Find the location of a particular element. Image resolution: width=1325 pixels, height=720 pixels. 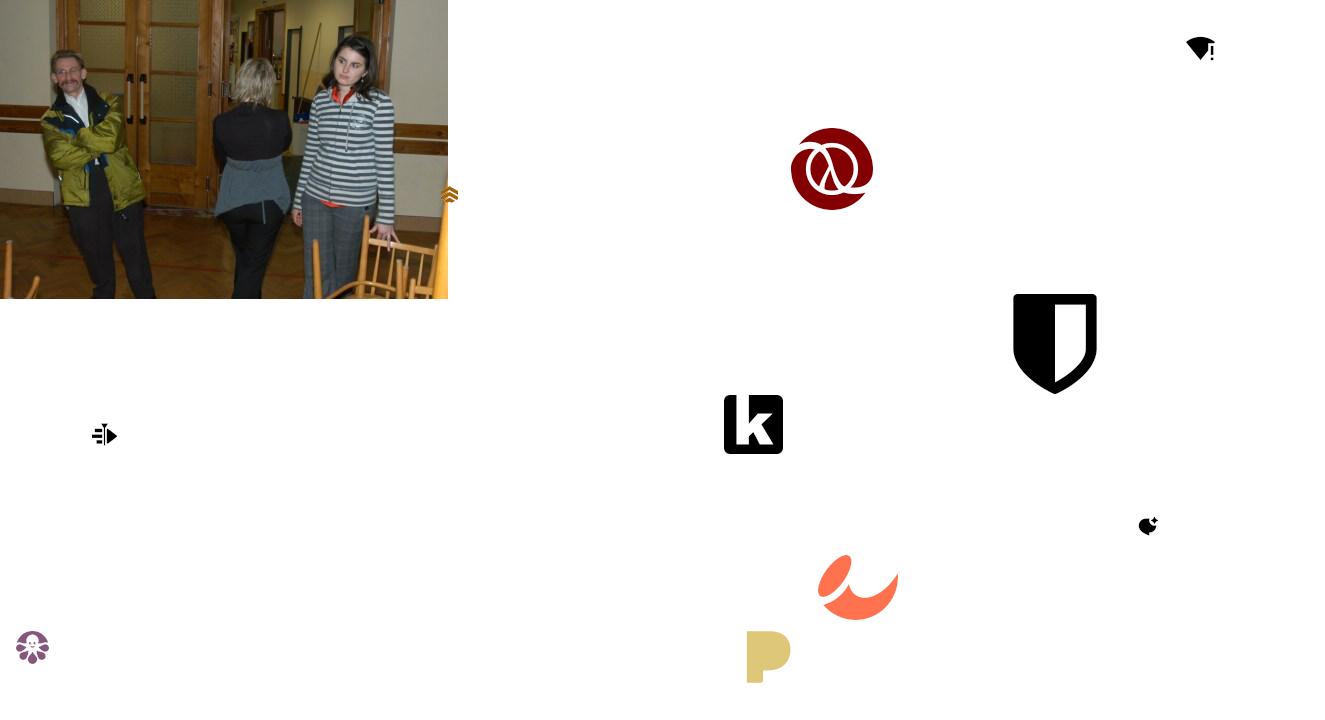

open Pandora music streaming app is located at coordinates (769, 657).